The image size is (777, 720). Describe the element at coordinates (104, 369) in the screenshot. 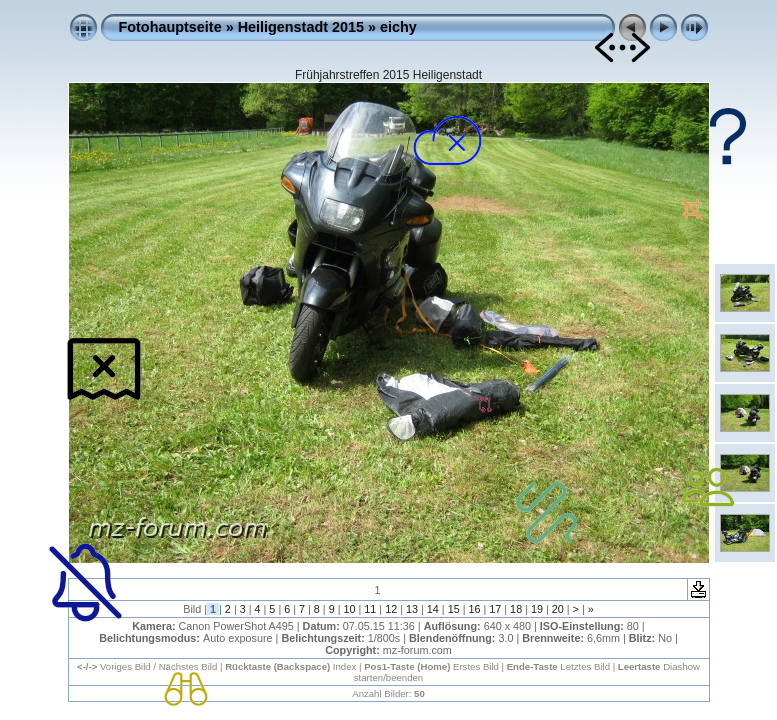

I see `cancel or void a receipt` at that location.